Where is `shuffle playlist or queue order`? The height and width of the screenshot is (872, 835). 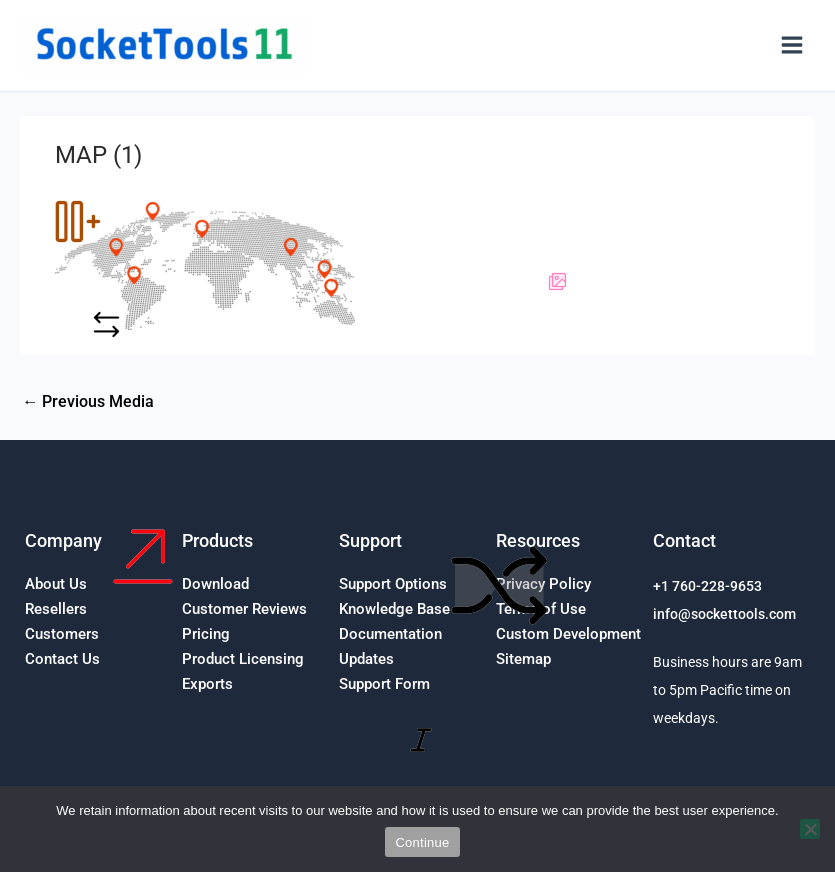
shuffle playlist or queue order is located at coordinates (497, 585).